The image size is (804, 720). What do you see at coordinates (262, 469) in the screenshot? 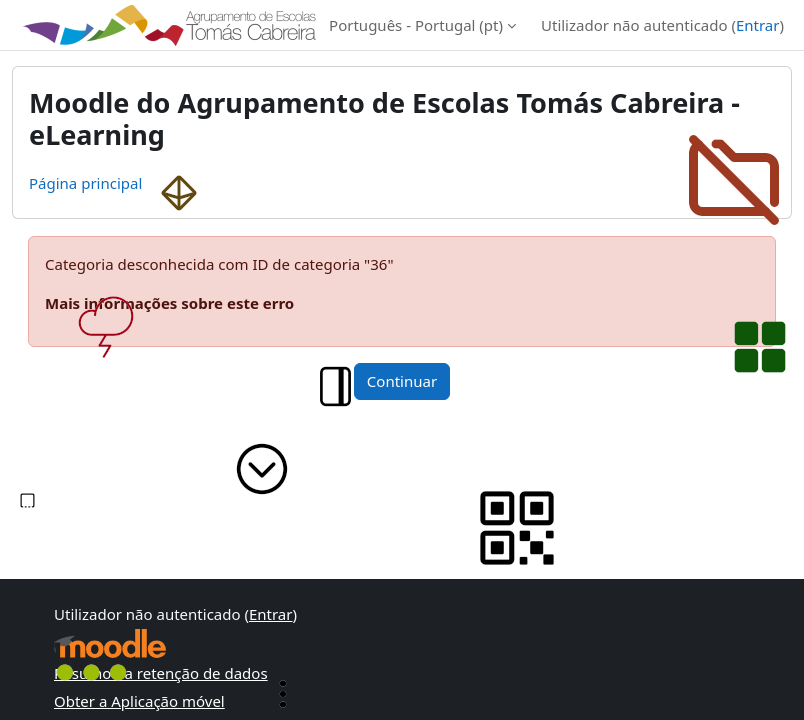
I see `expand to show more content` at bounding box center [262, 469].